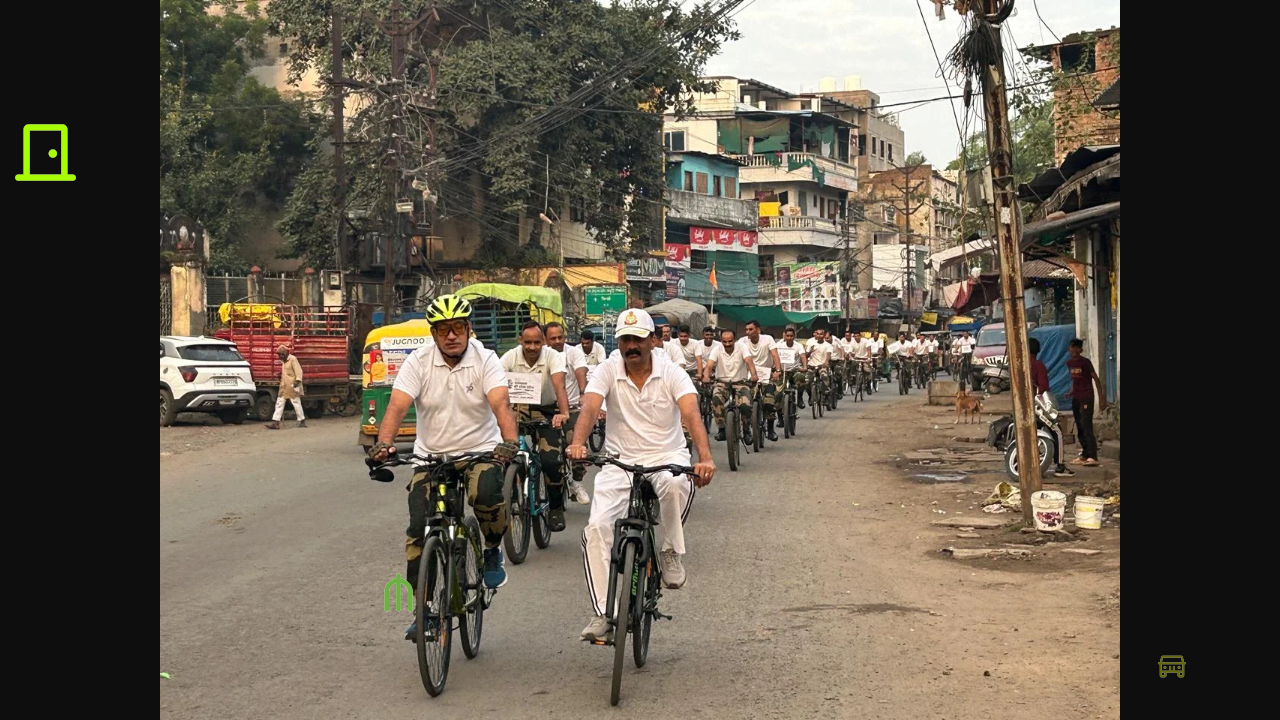  I want to click on select vehicle type as jeep or SUV, so click(1172, 667).